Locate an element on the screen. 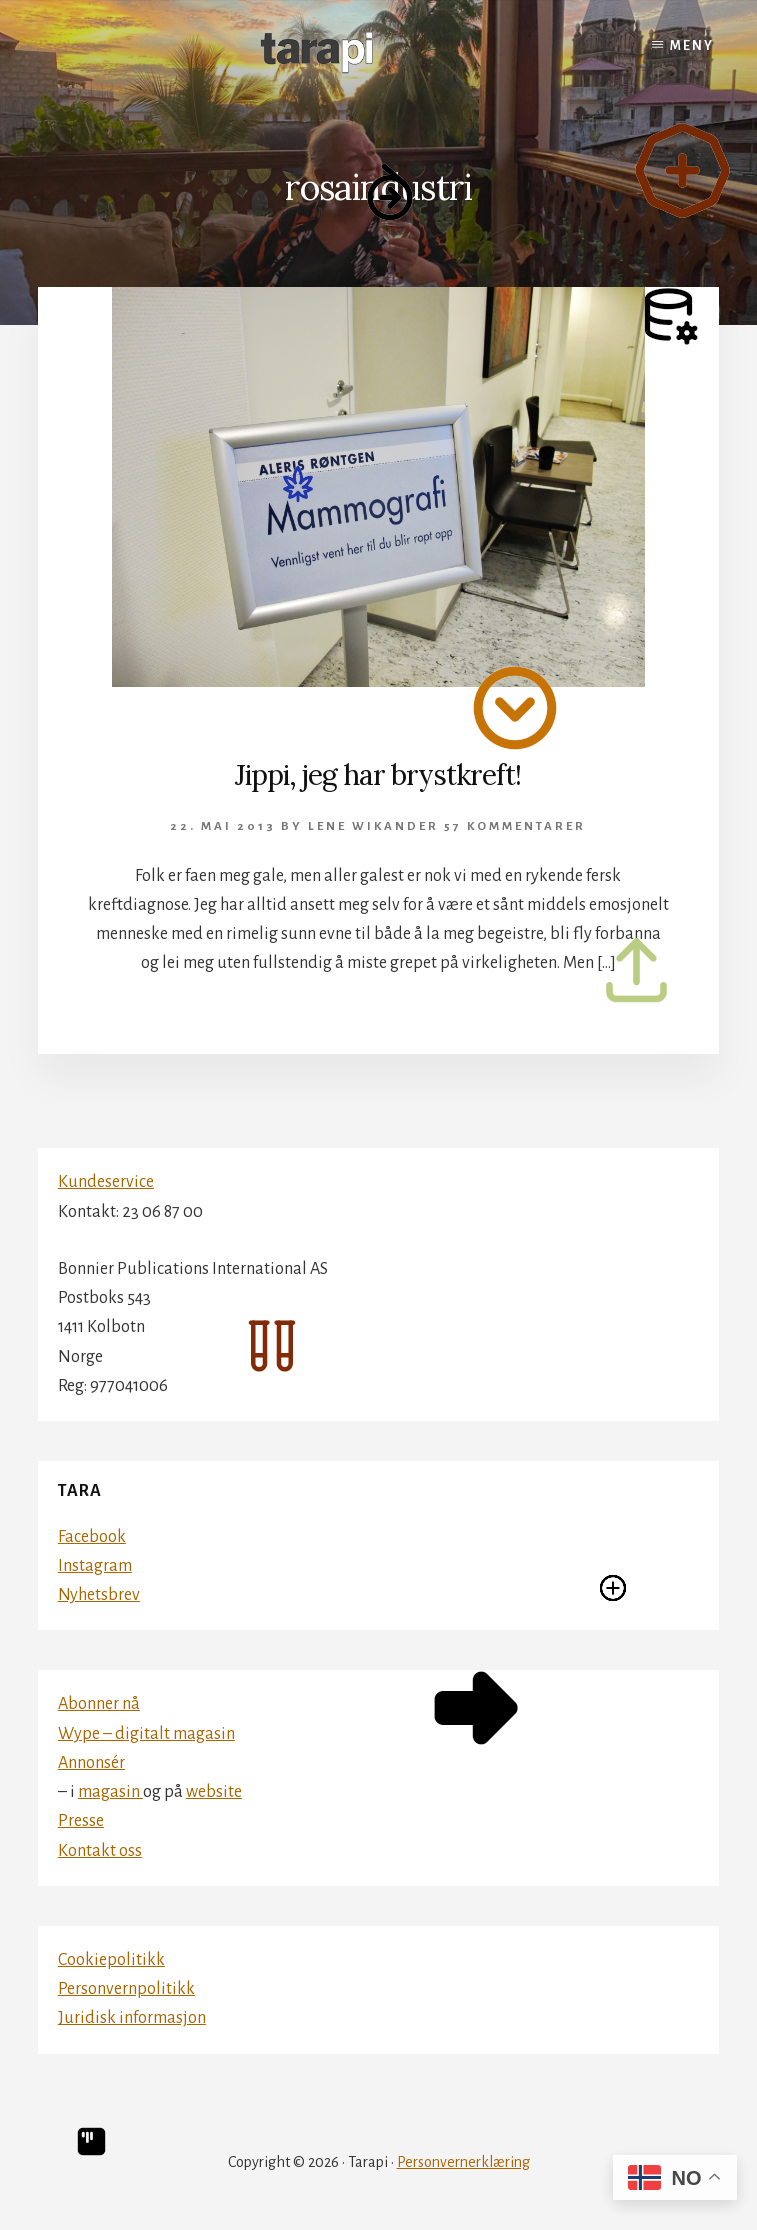 Image resolution: width=757 pixels, height=2230 pixels. expand dropdown menu or section is located at coordinates (515, 708).